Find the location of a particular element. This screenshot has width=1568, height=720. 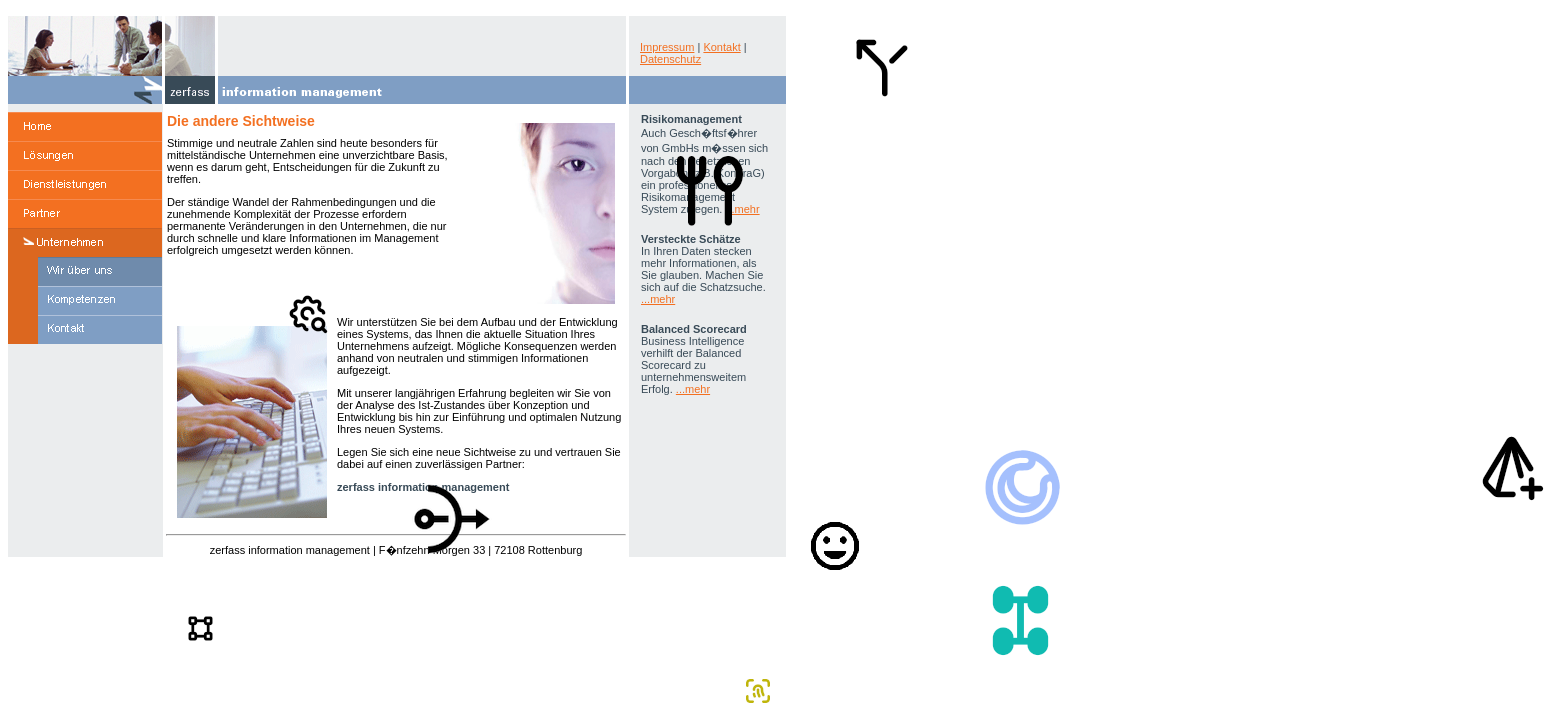

insert an emoji or emoticon is located at coordinates (835, 546).